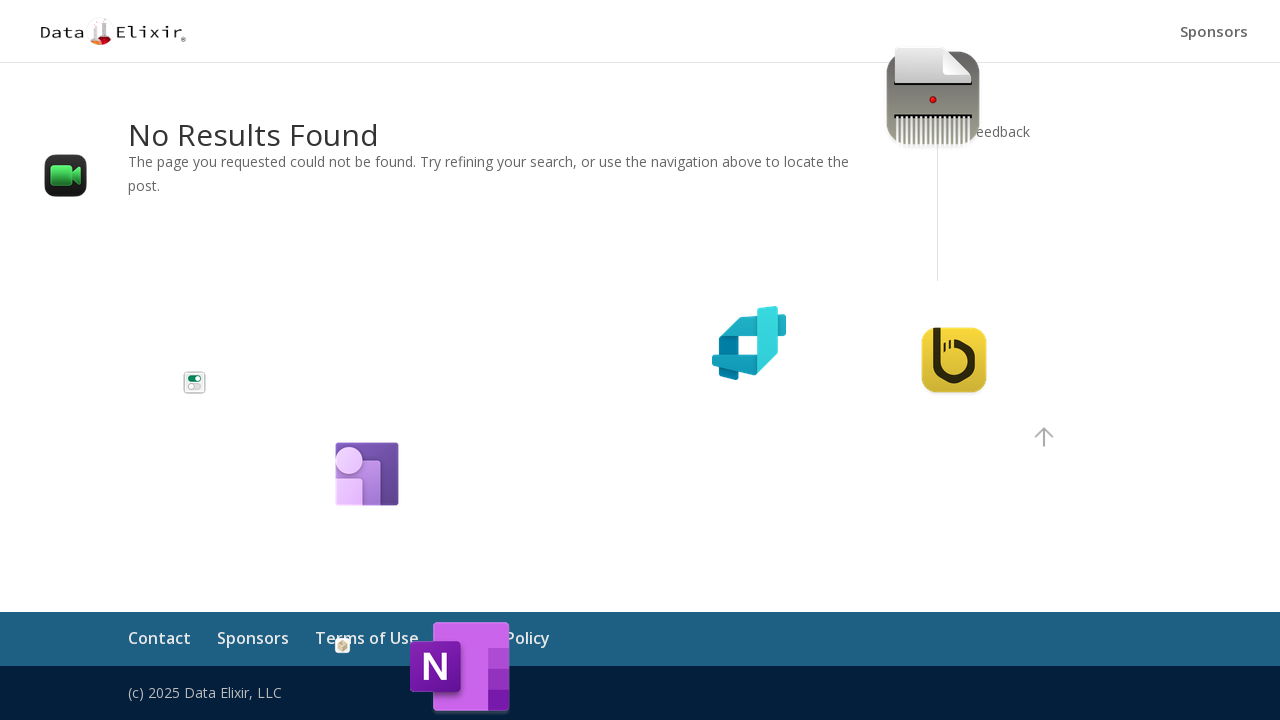 This screenshot has height=720, width=1280. I want to click on open beekeeper studio database manager, so click(954, 360).